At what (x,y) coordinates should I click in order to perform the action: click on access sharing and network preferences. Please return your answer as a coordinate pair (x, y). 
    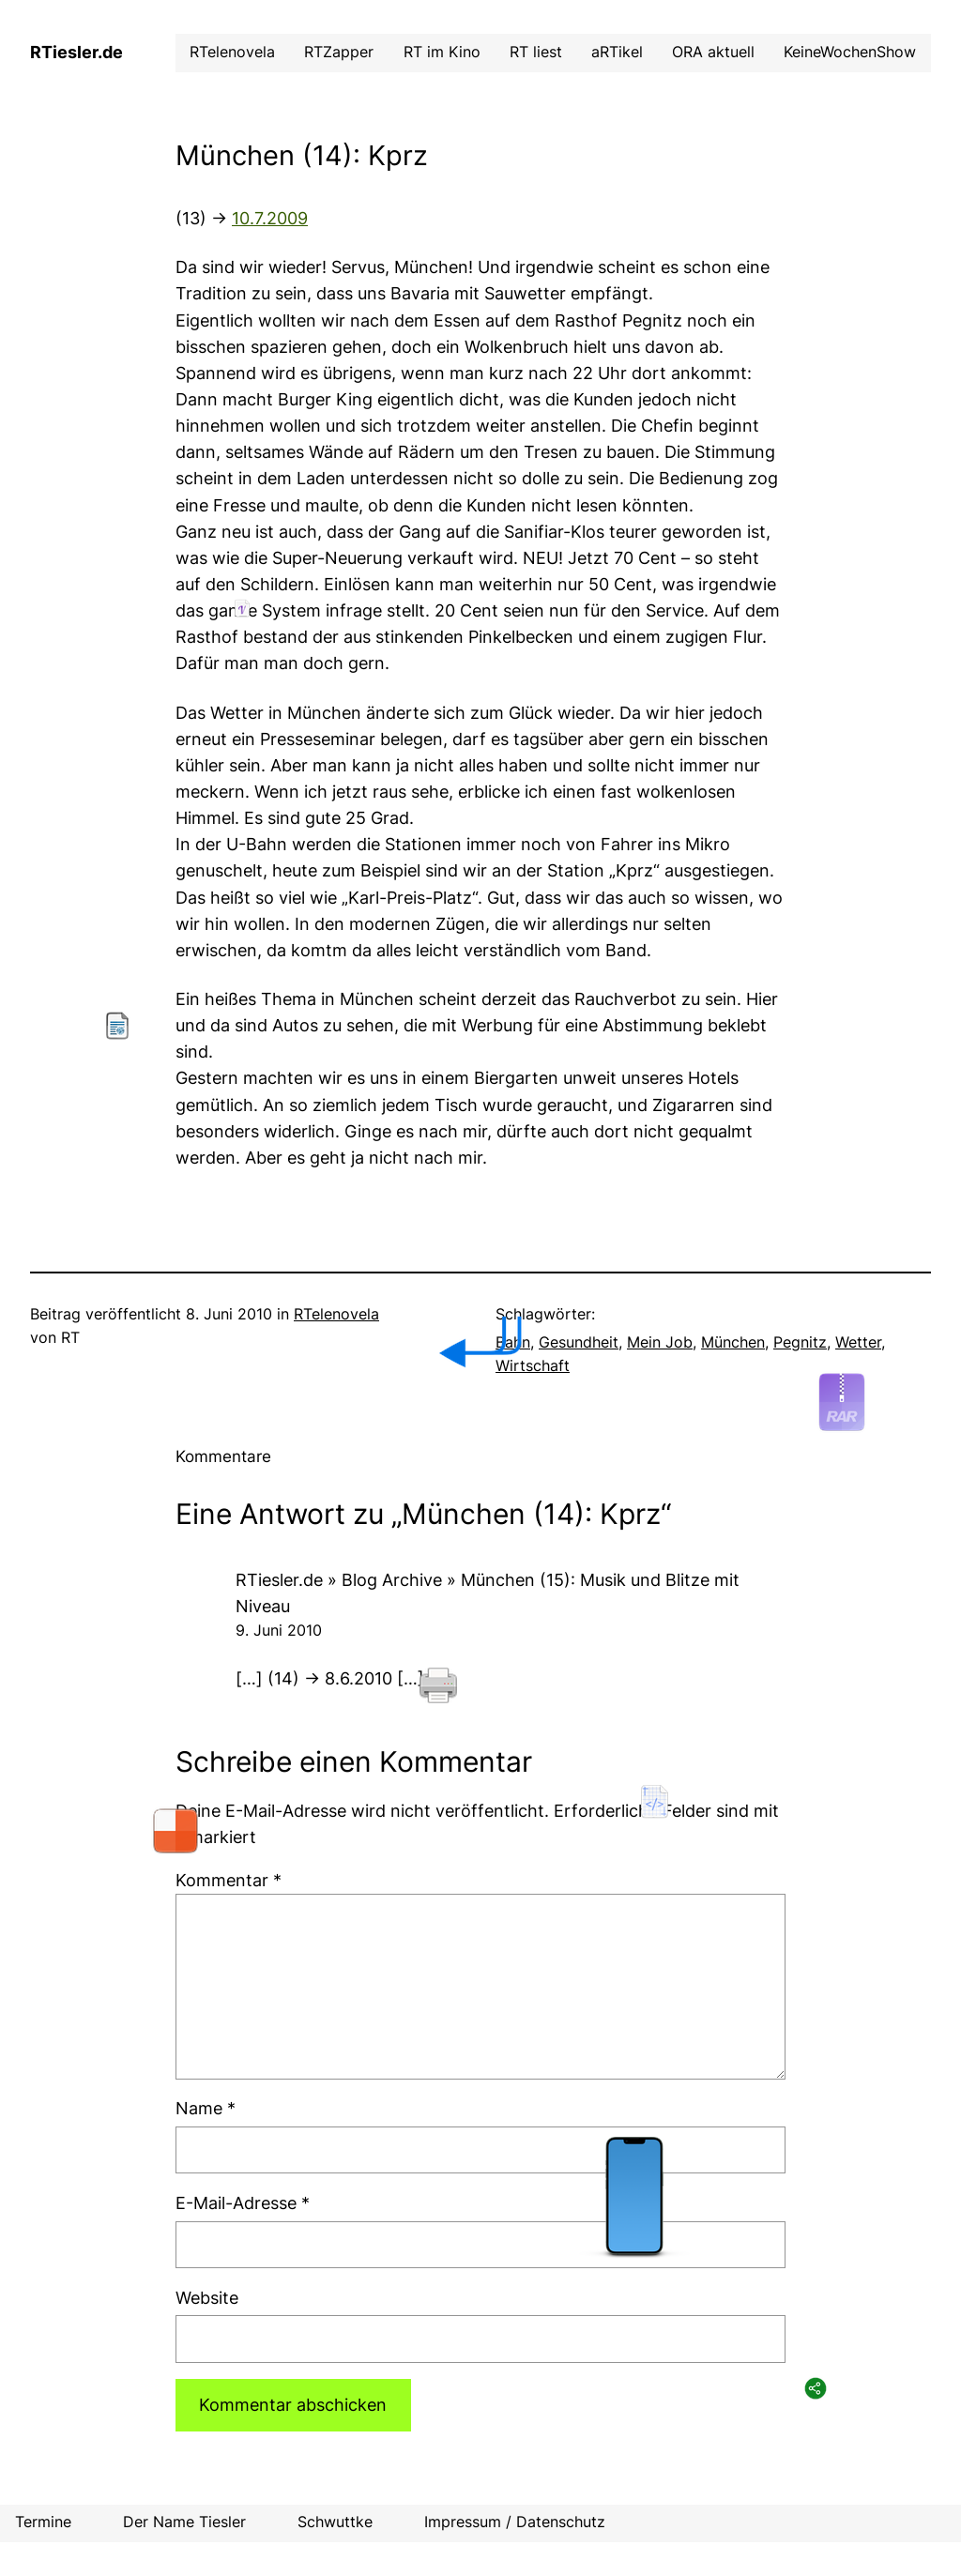
    Looking at the image, I should click on (816, 2388).